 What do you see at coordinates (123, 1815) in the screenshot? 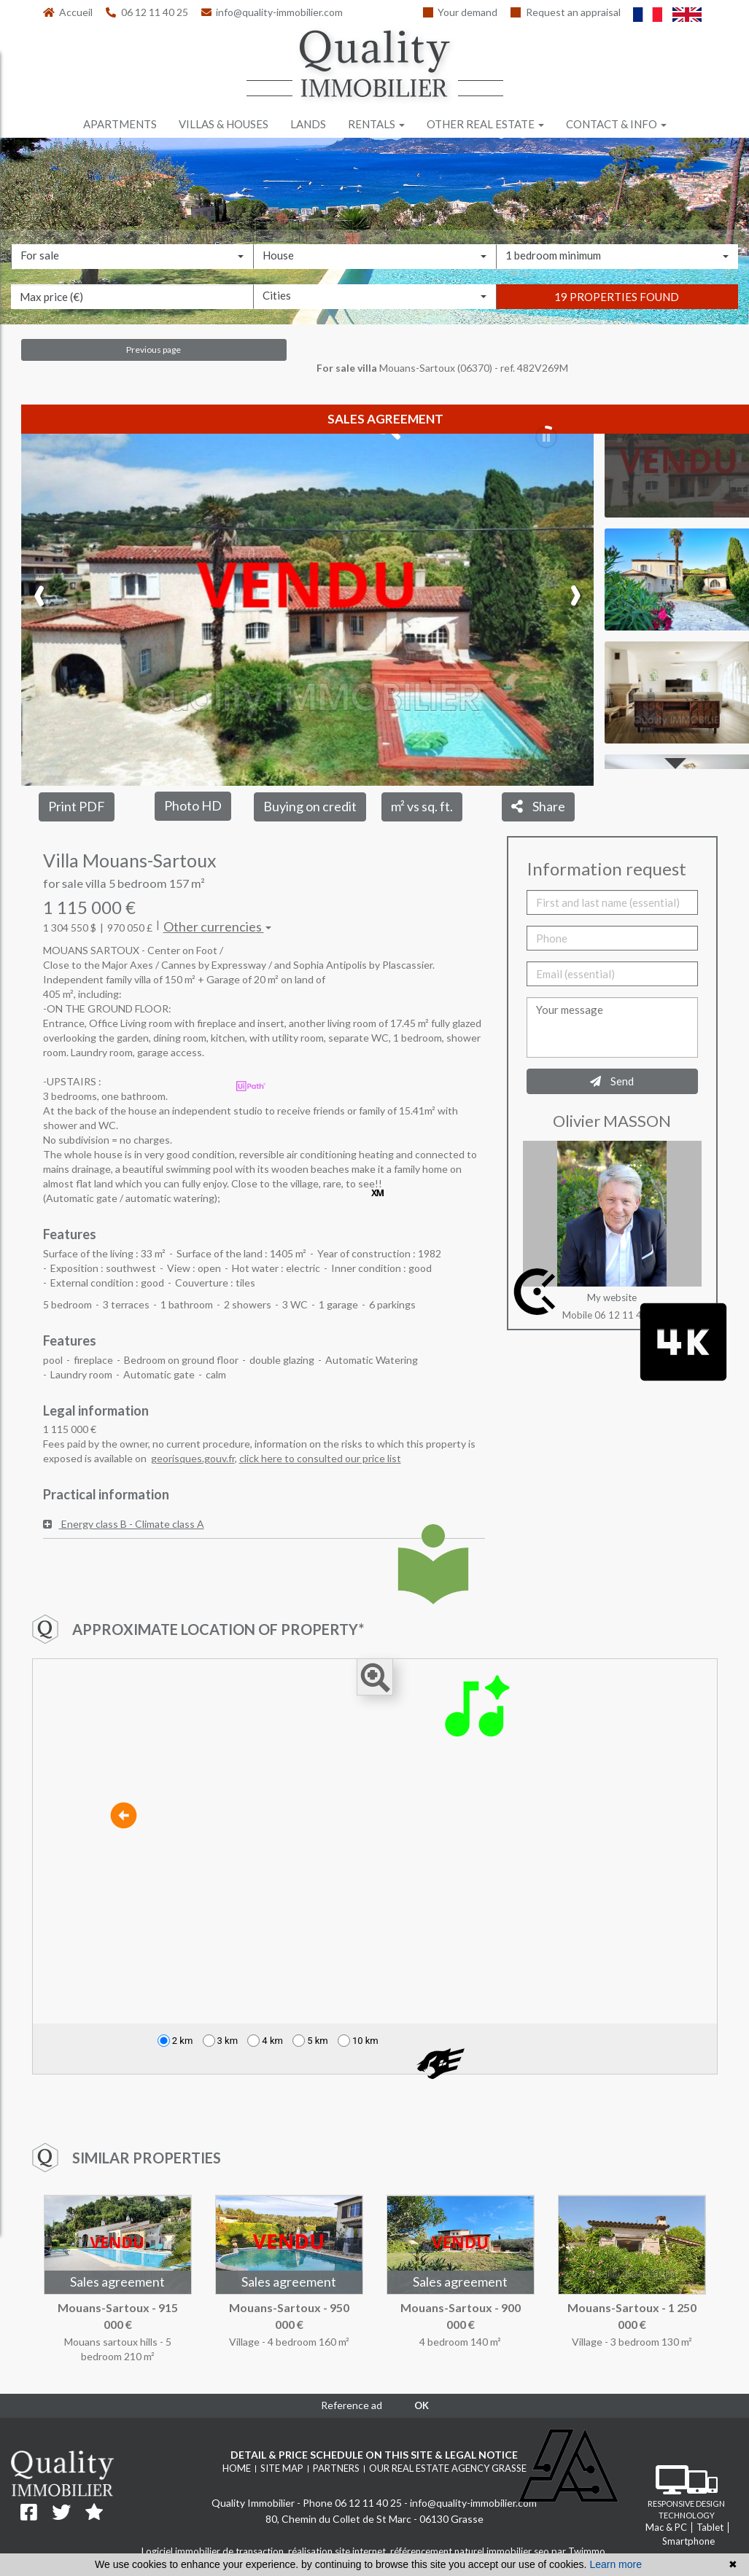
I see `go back to the previous screen` at bounding box center [123, 1815].